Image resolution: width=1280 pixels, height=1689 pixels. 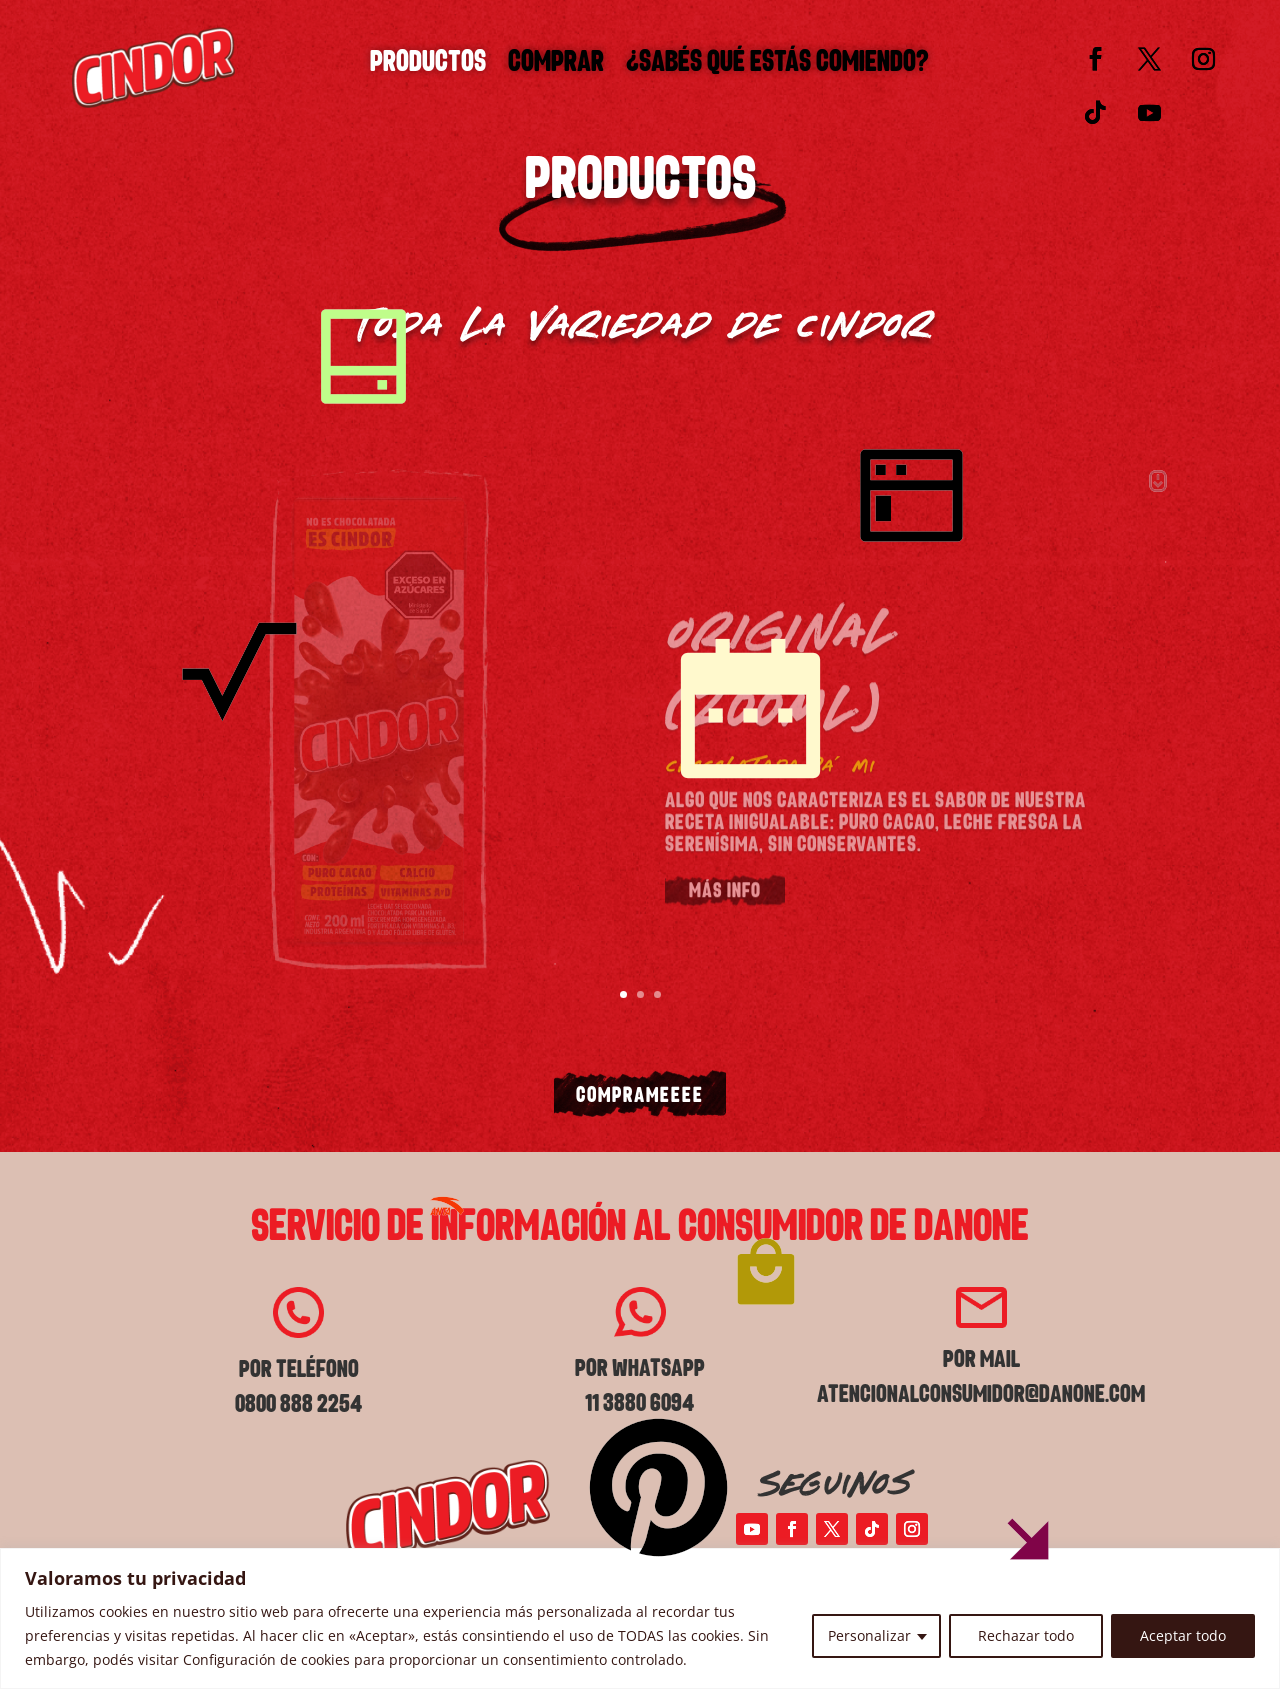 I want to click on access storage or hard drive settings, so click(x=363, y=356).